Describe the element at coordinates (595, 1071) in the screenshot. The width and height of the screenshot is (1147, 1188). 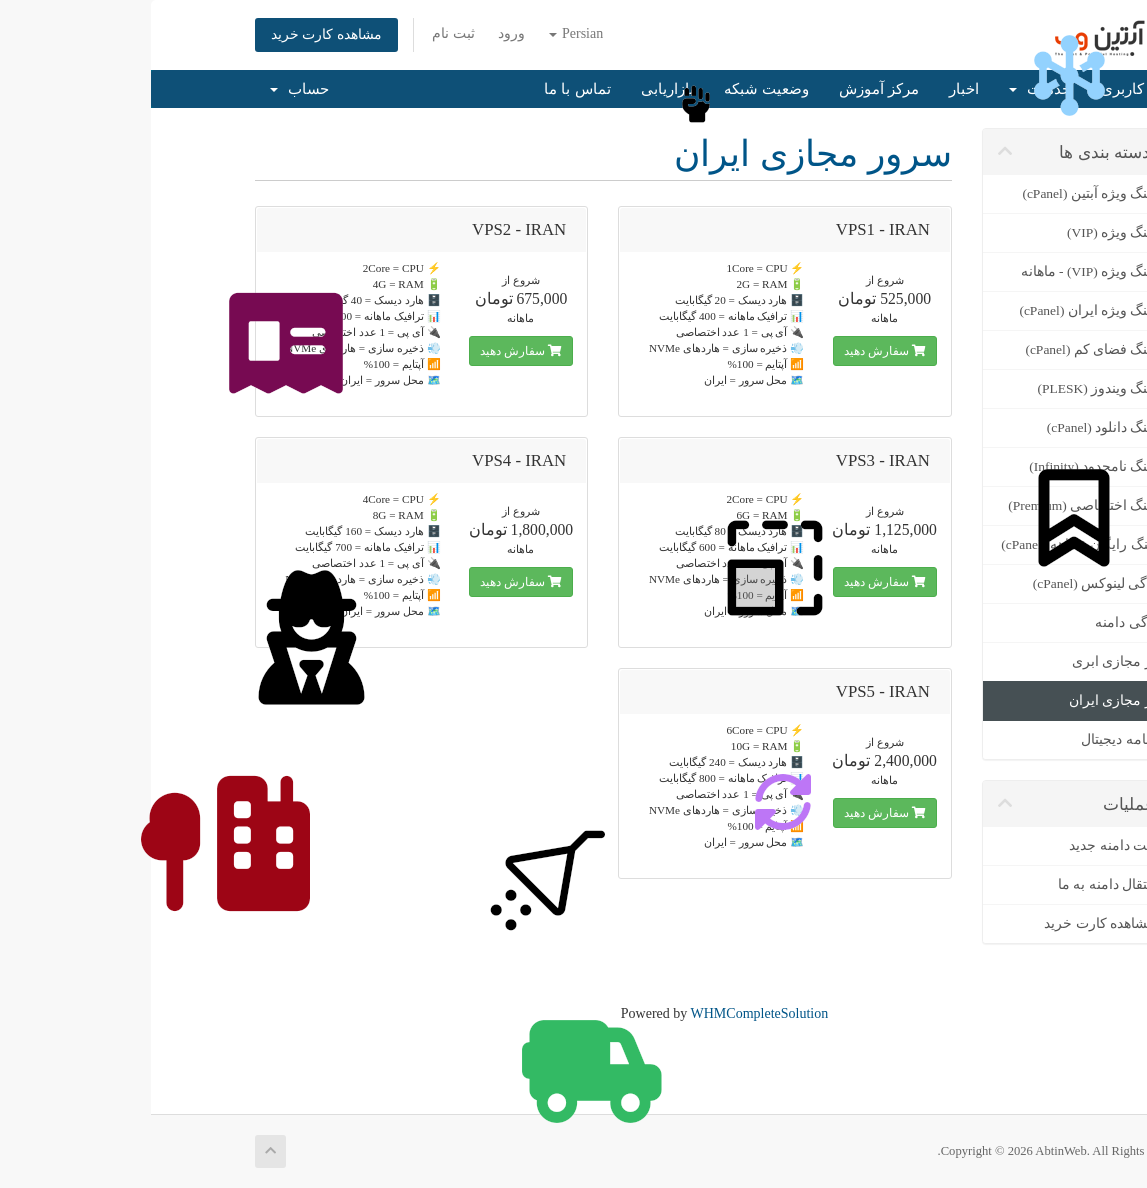
I see `track field delivery or off-road shipment` at that location.